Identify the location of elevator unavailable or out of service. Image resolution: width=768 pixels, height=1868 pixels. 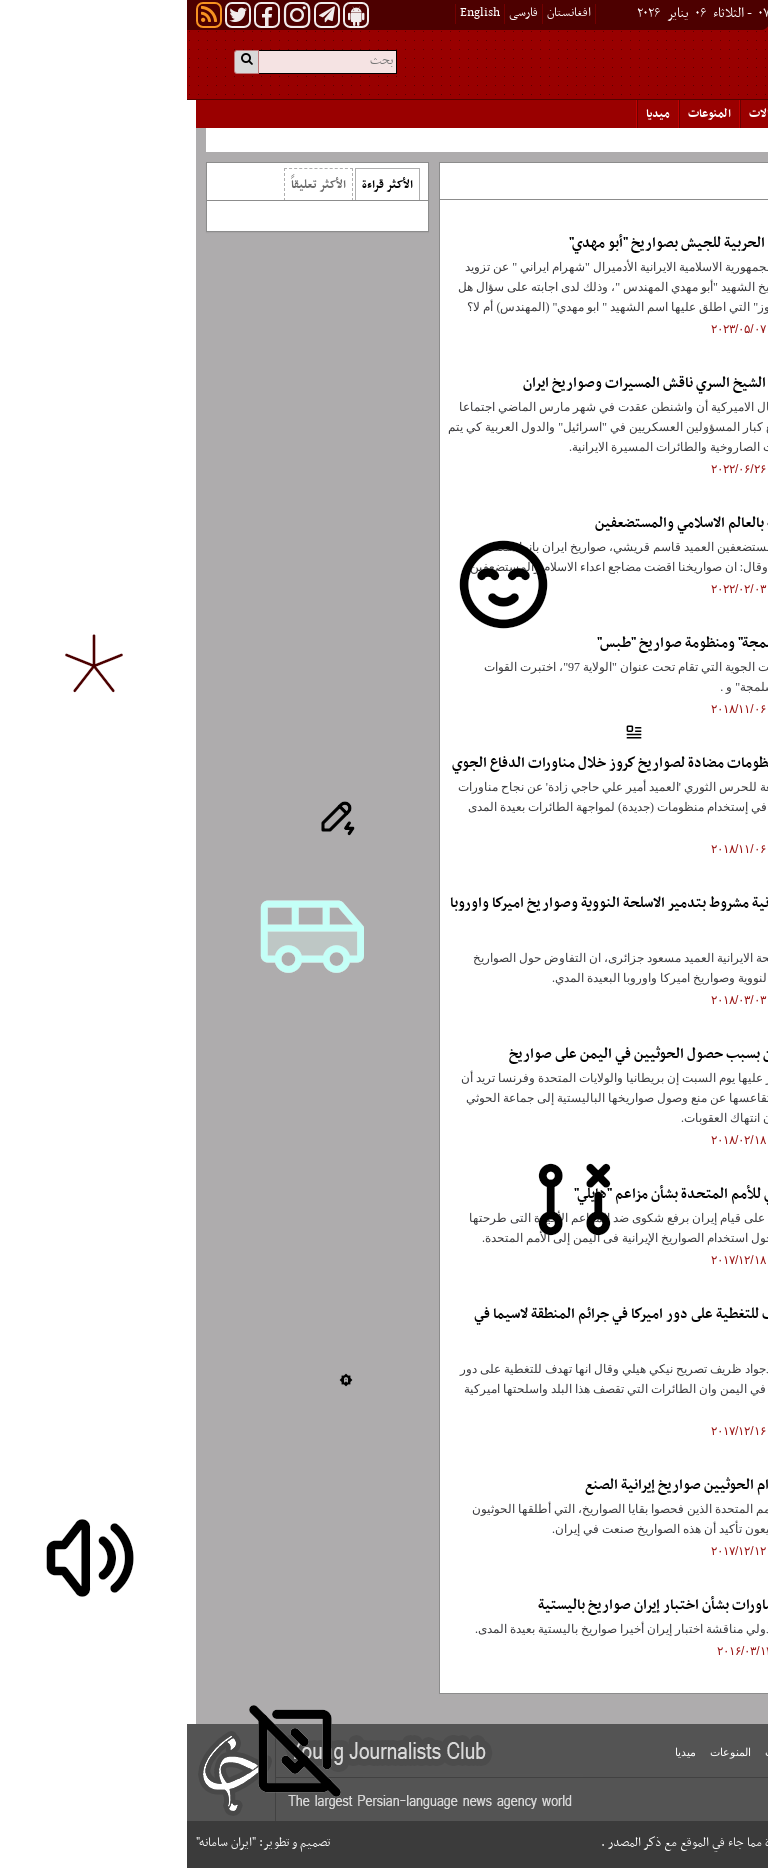
(295, 1751).